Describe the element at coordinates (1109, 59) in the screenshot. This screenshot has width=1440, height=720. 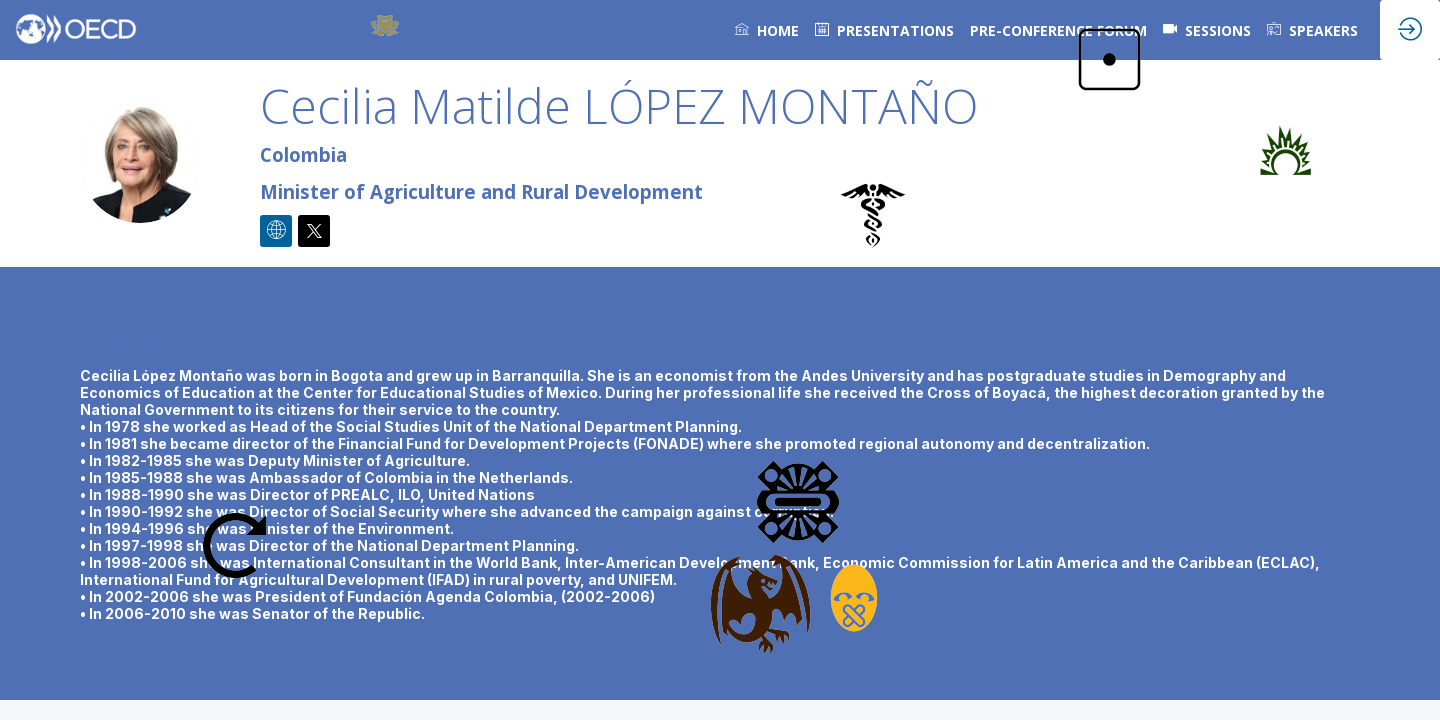
I see `roll the dice or trigger random selection` at that location.